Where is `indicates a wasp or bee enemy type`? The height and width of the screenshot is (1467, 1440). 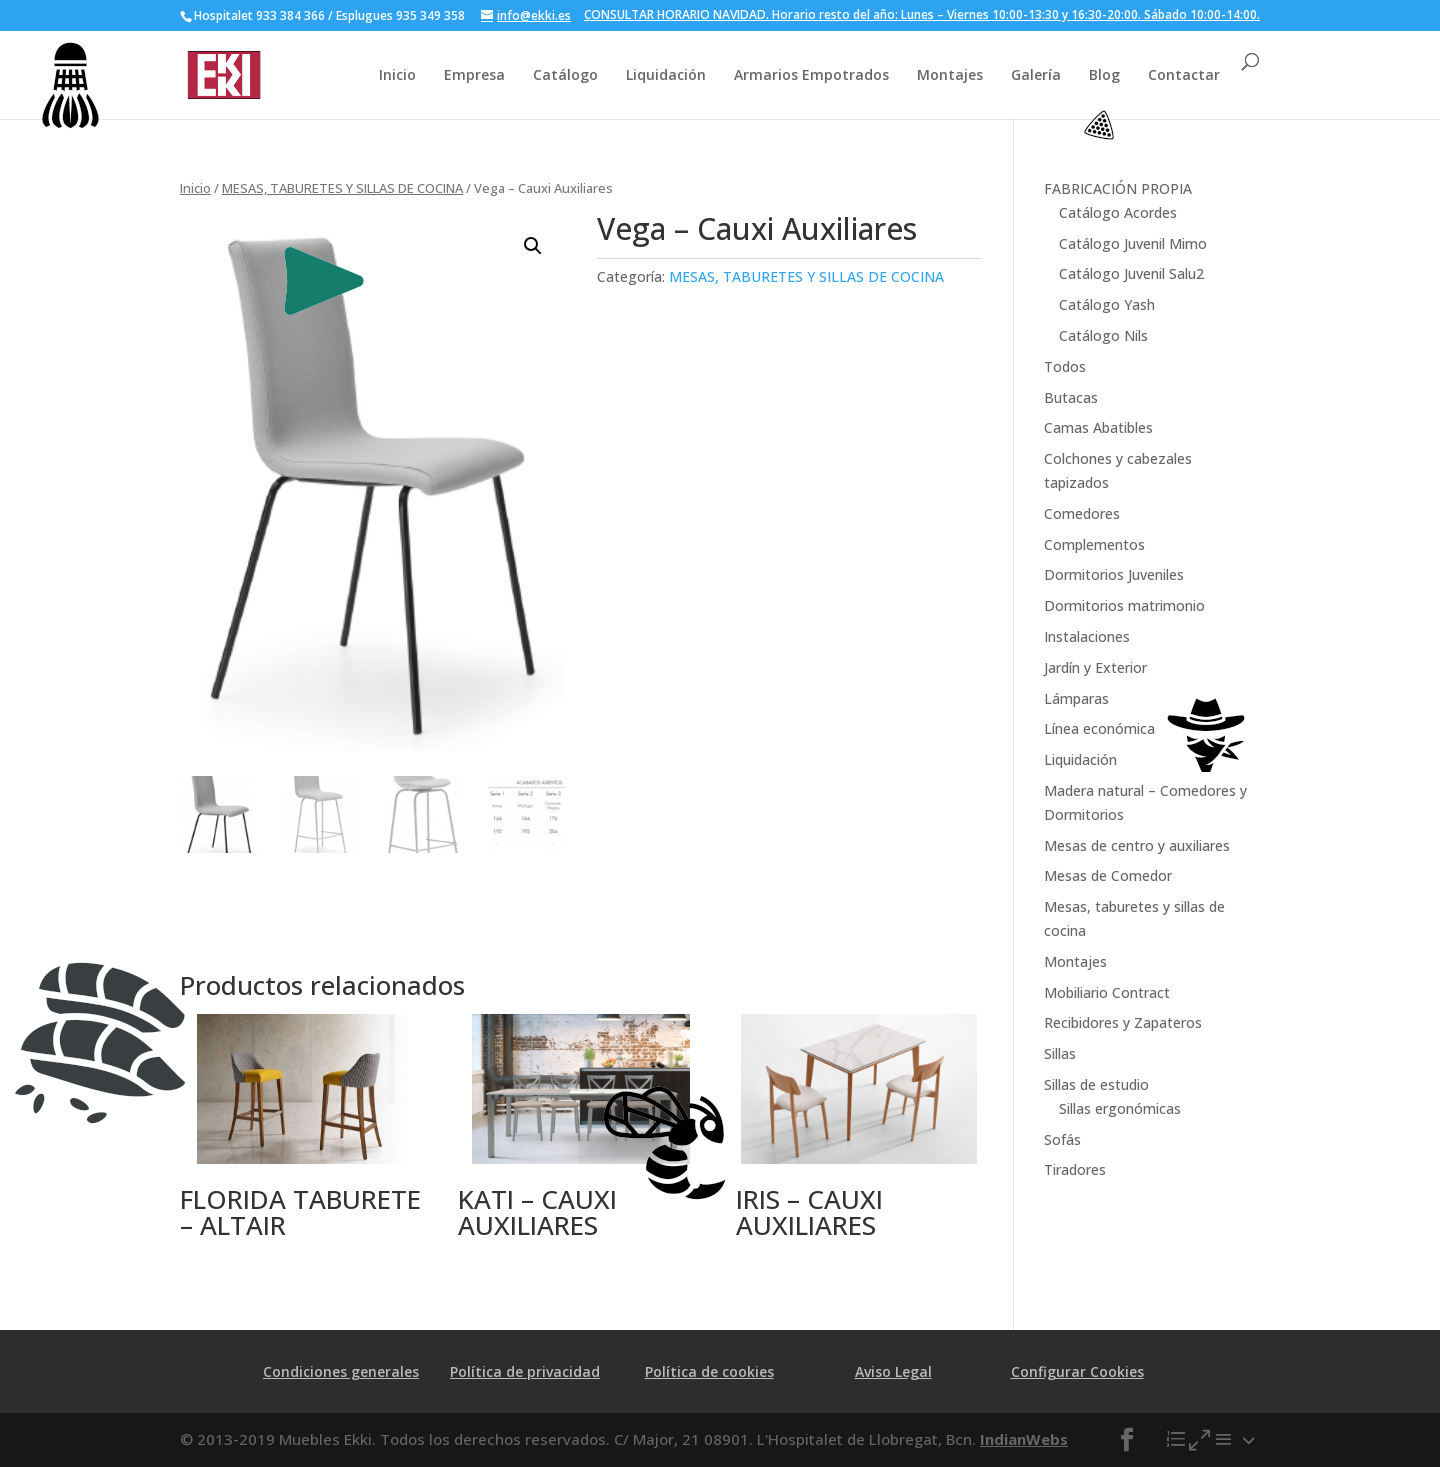 indicates a wasp or bee enemy type is located at coordinates (664, 1141).